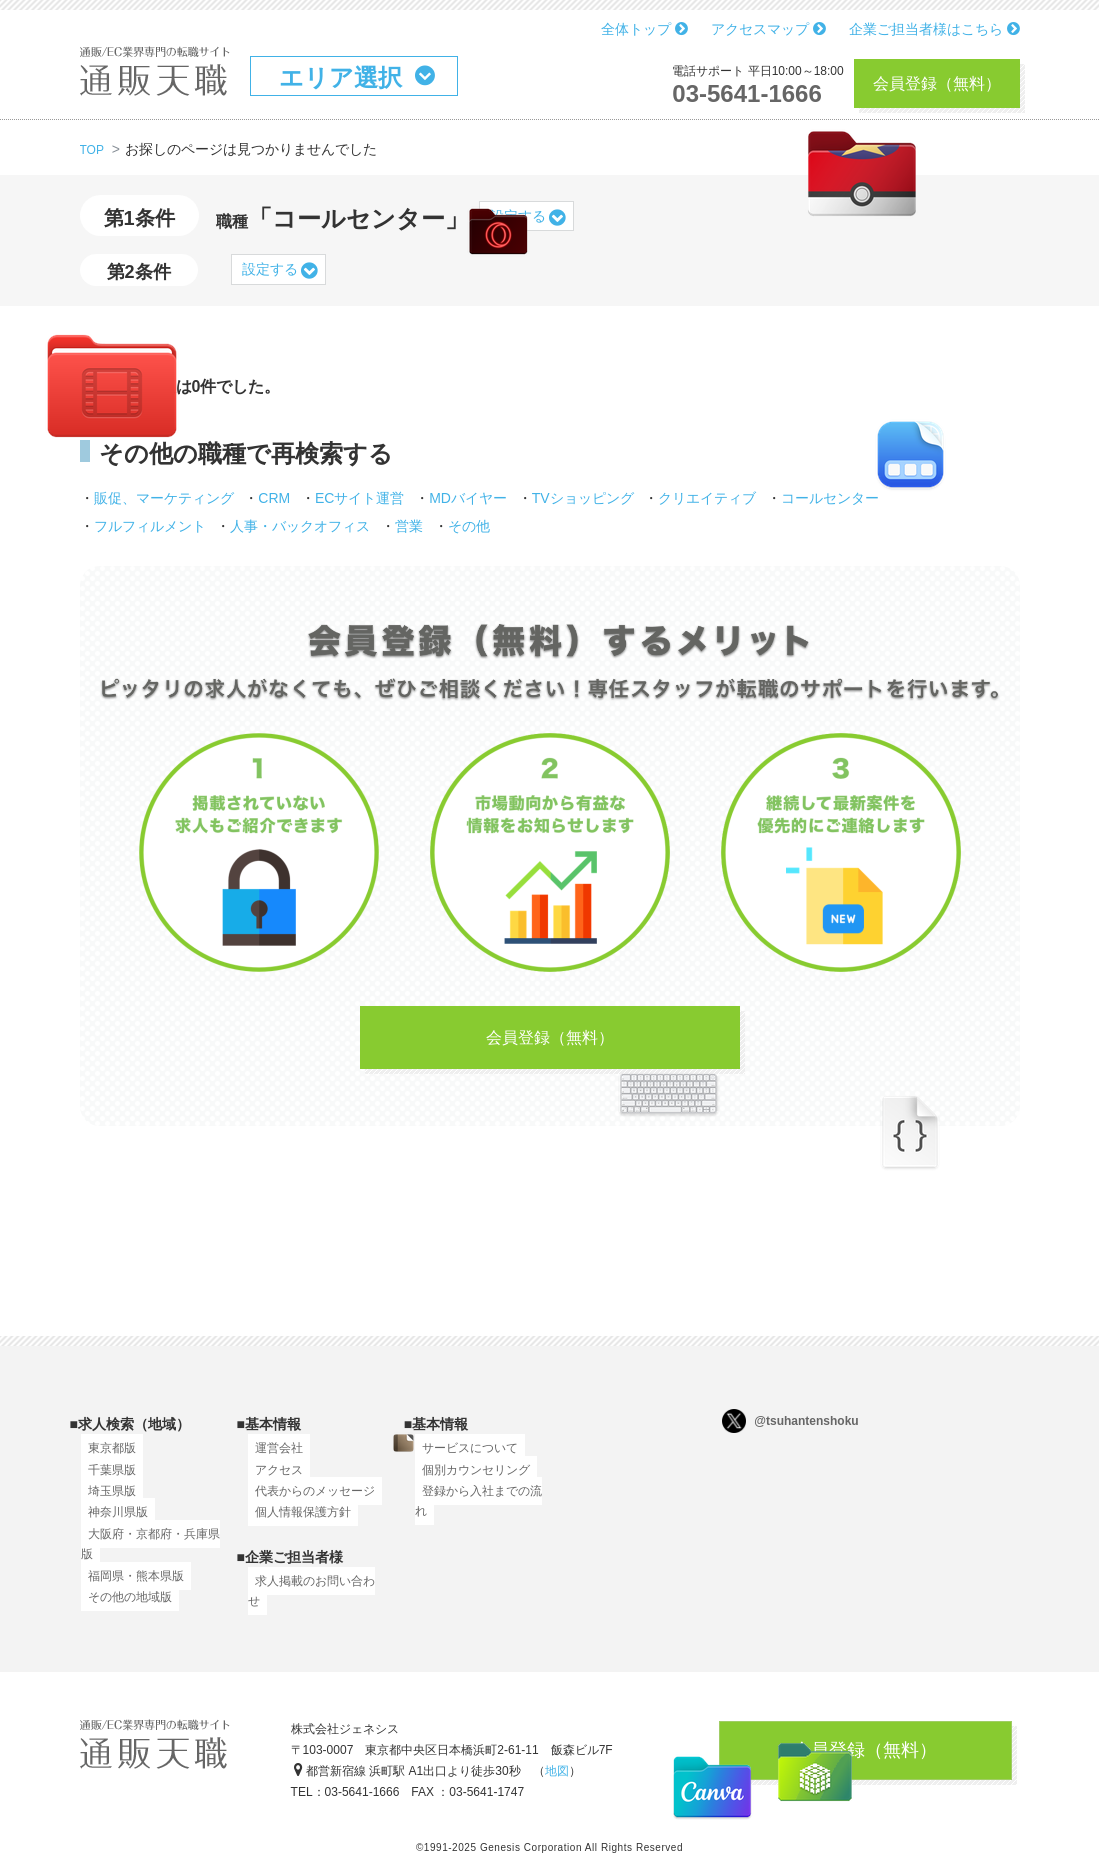 This screenshot has width=1099, height=1864. I want to click on open folder containing Canva project files, so click(712, 1789).